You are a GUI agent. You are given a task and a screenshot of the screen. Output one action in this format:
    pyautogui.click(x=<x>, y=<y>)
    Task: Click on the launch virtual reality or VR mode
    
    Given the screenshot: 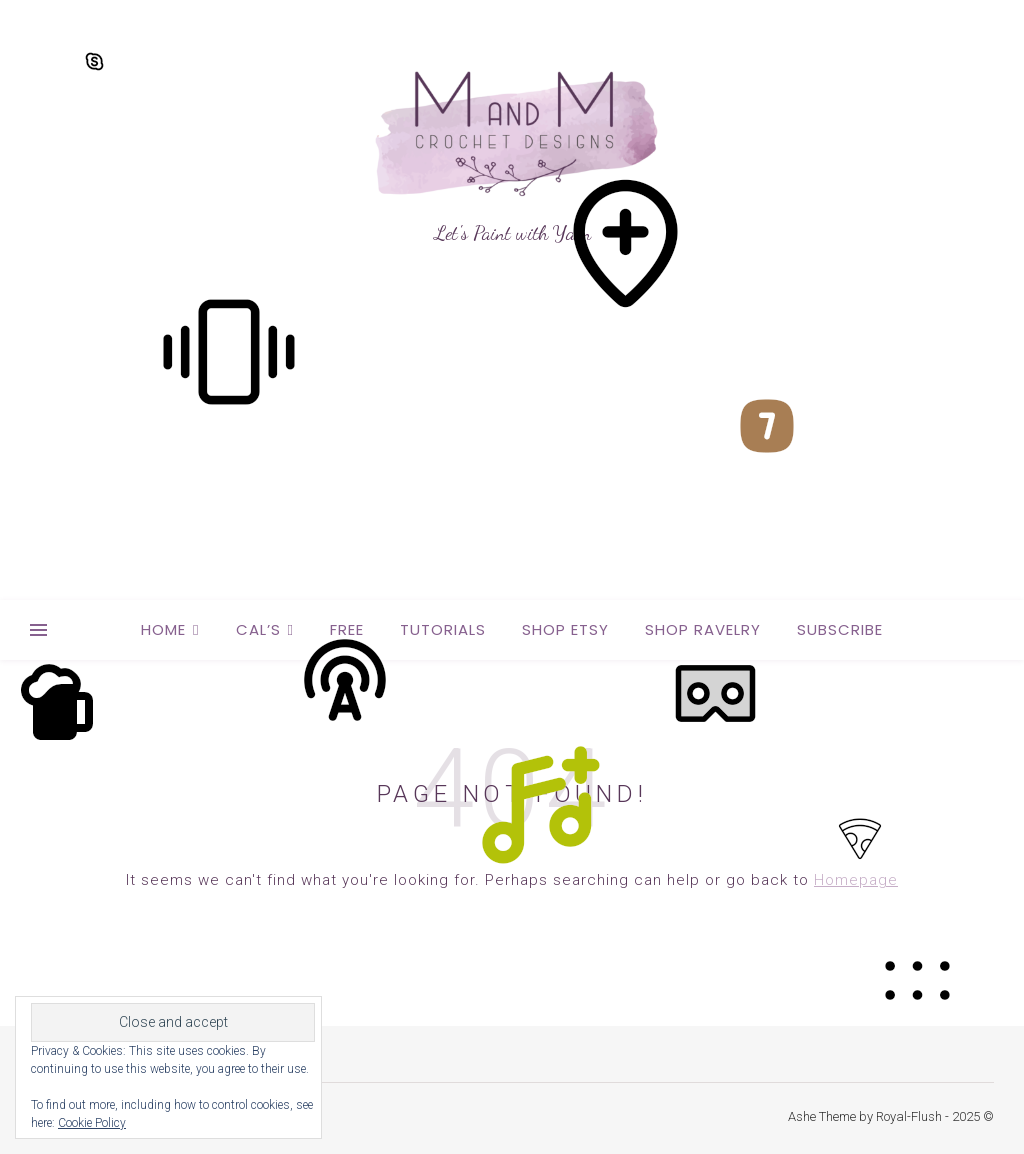 What is the action you would take?
    pyautogui.click(x=715, y=693)
    